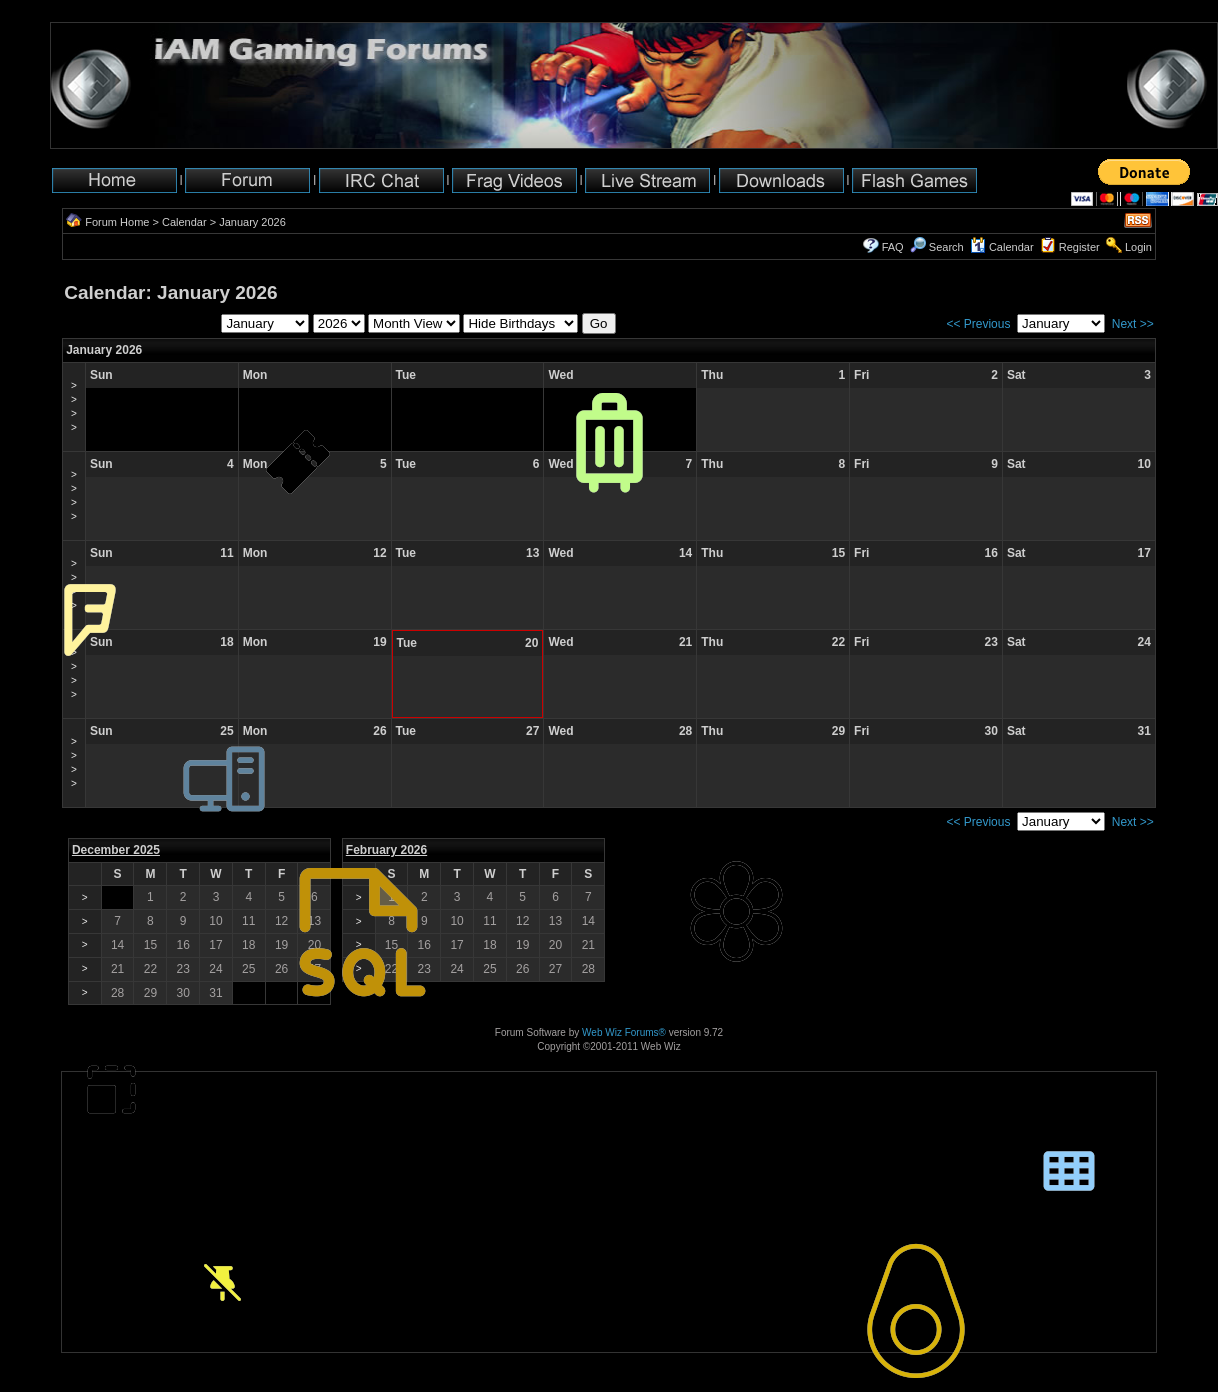 The image size is (1218, 1392). I want to click on access travel or trip planning features, so click(609, 443).